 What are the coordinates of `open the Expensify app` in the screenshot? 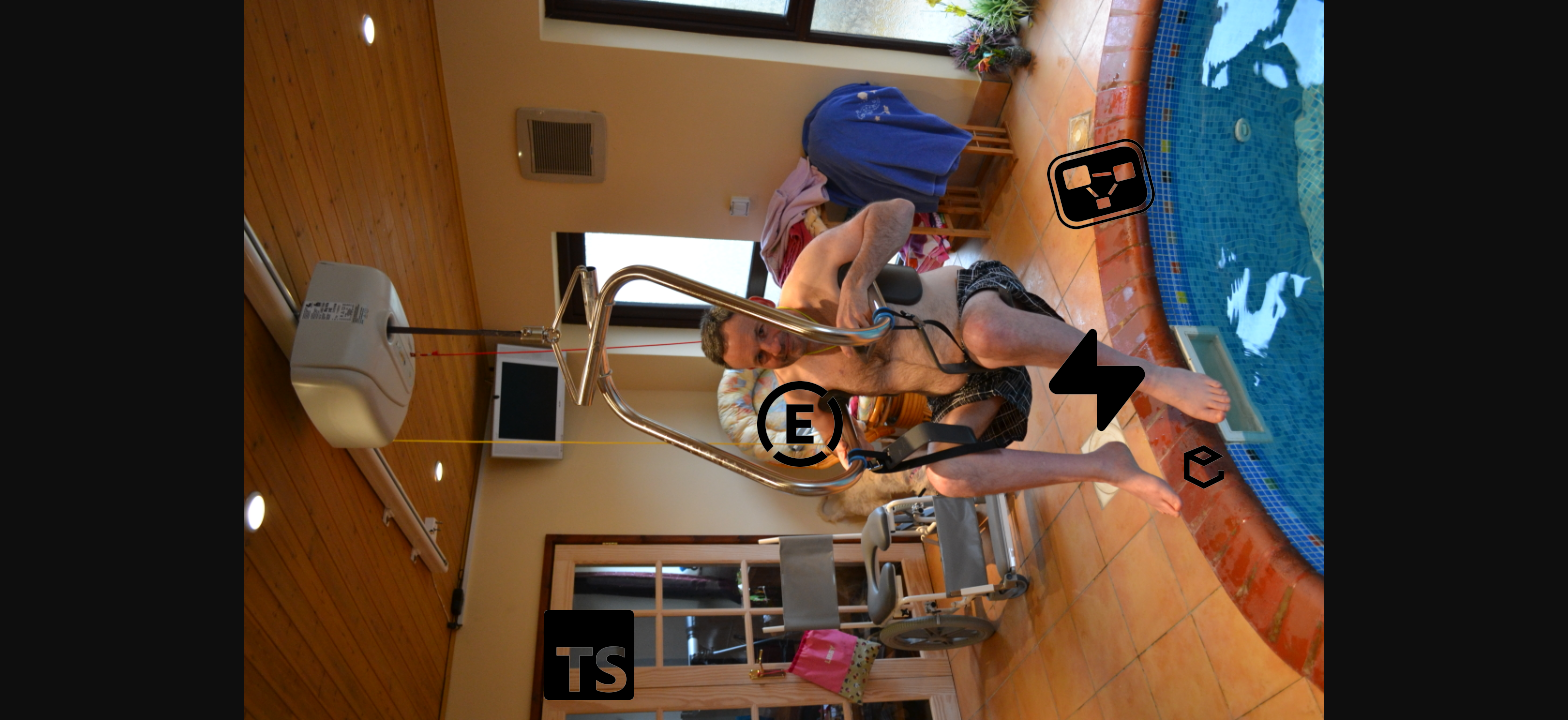 It's located at (800, 424).